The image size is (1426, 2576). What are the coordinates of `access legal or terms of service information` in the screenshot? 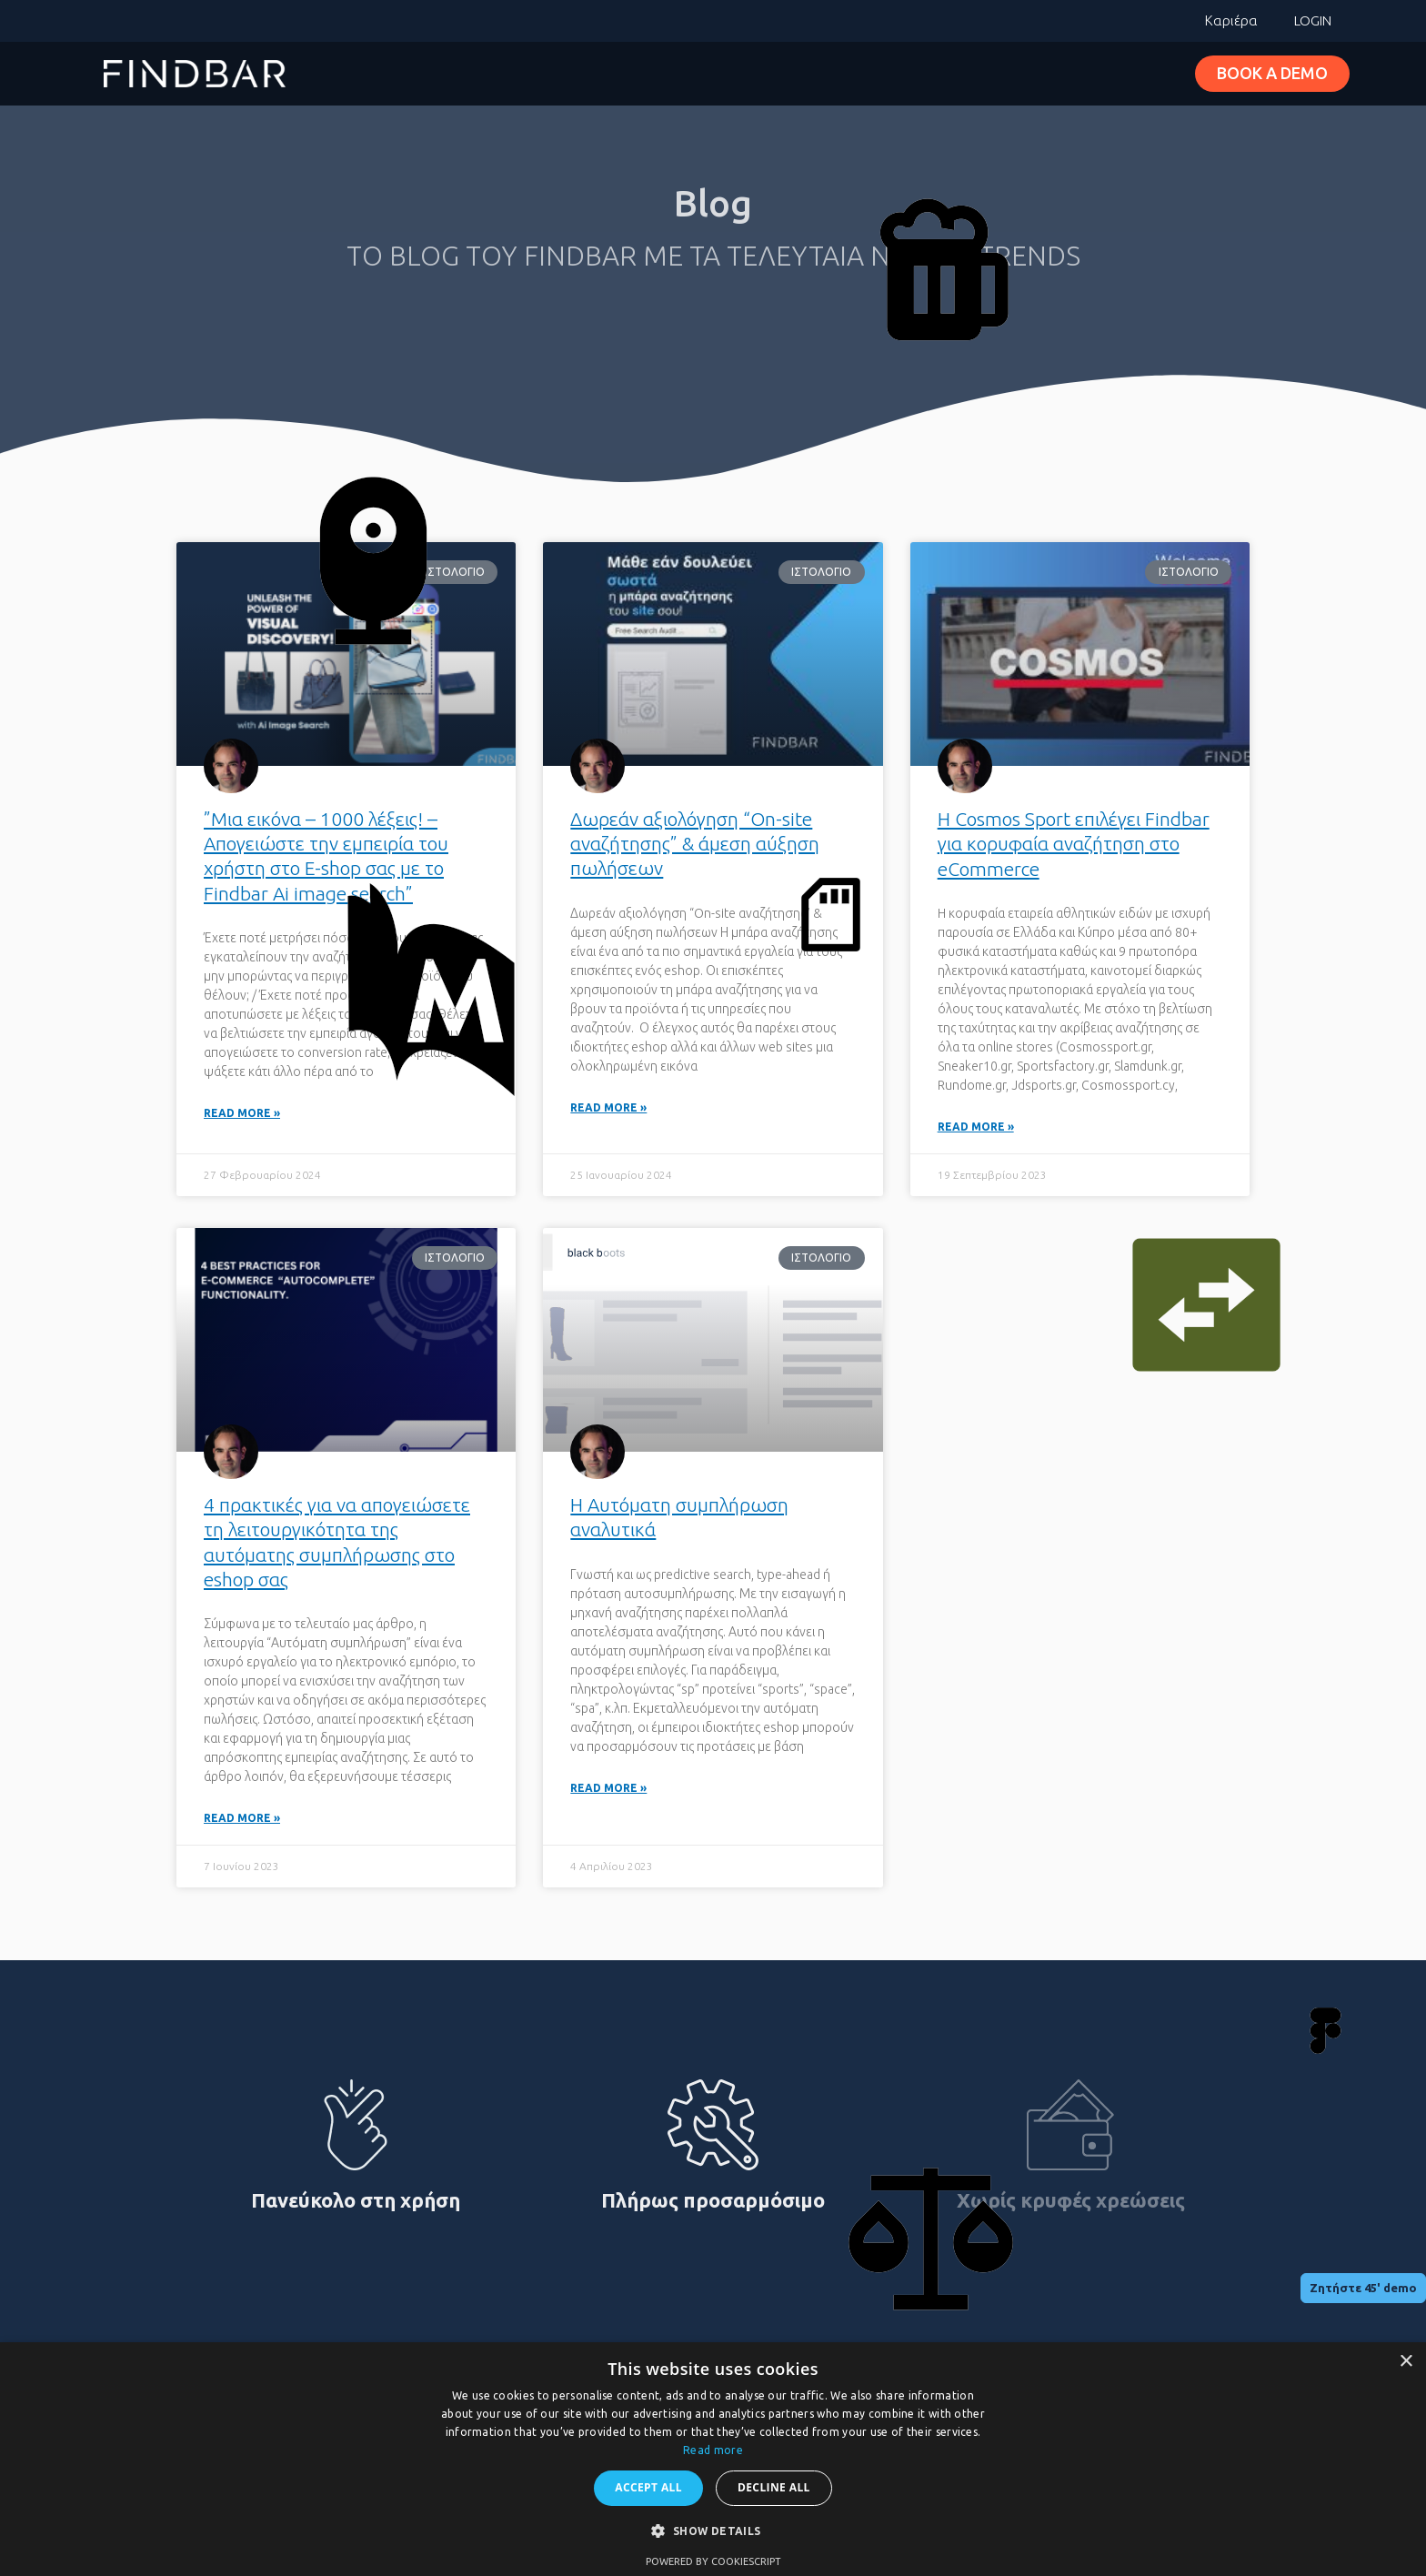 It's located at (930, 2242).